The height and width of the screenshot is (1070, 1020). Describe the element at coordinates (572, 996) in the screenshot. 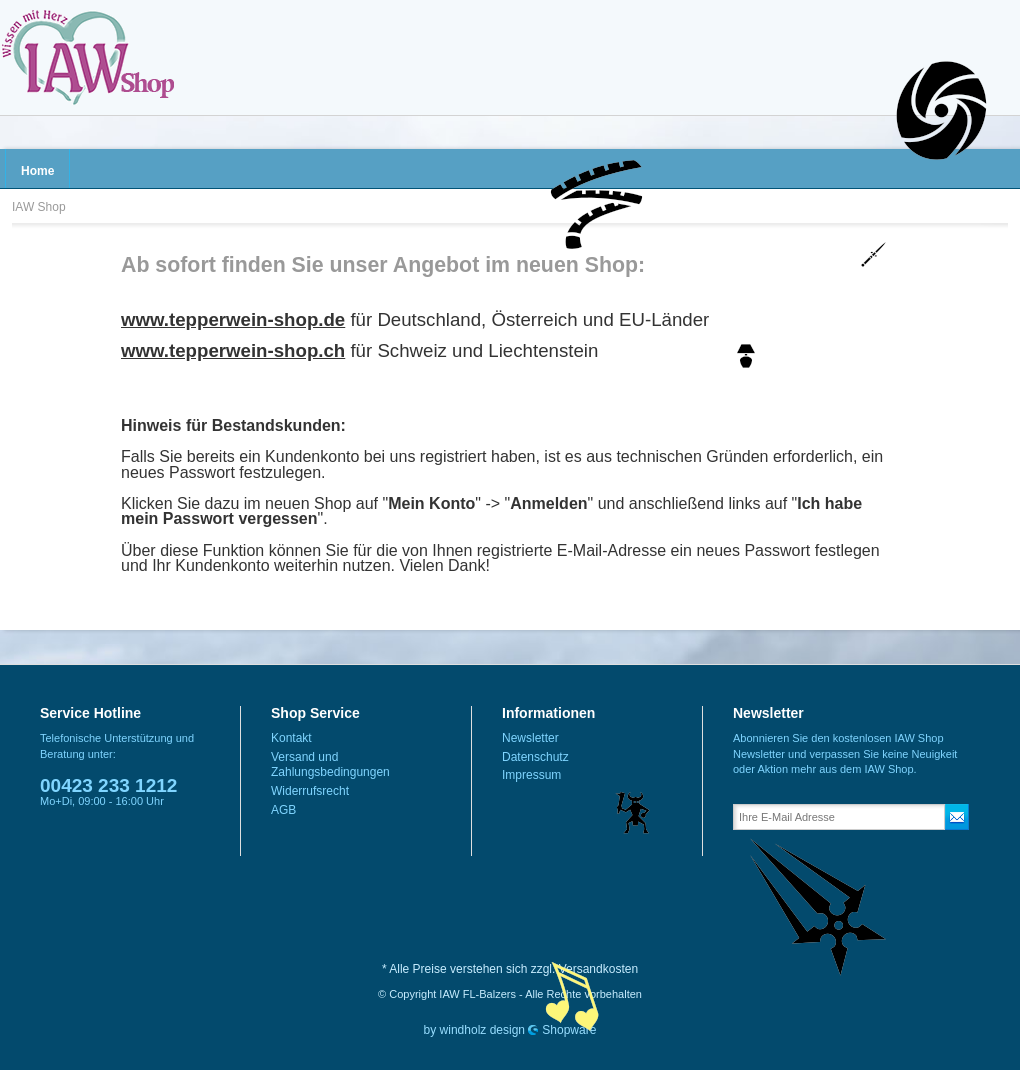

I see `browse romantic or love-themed music` at that location.